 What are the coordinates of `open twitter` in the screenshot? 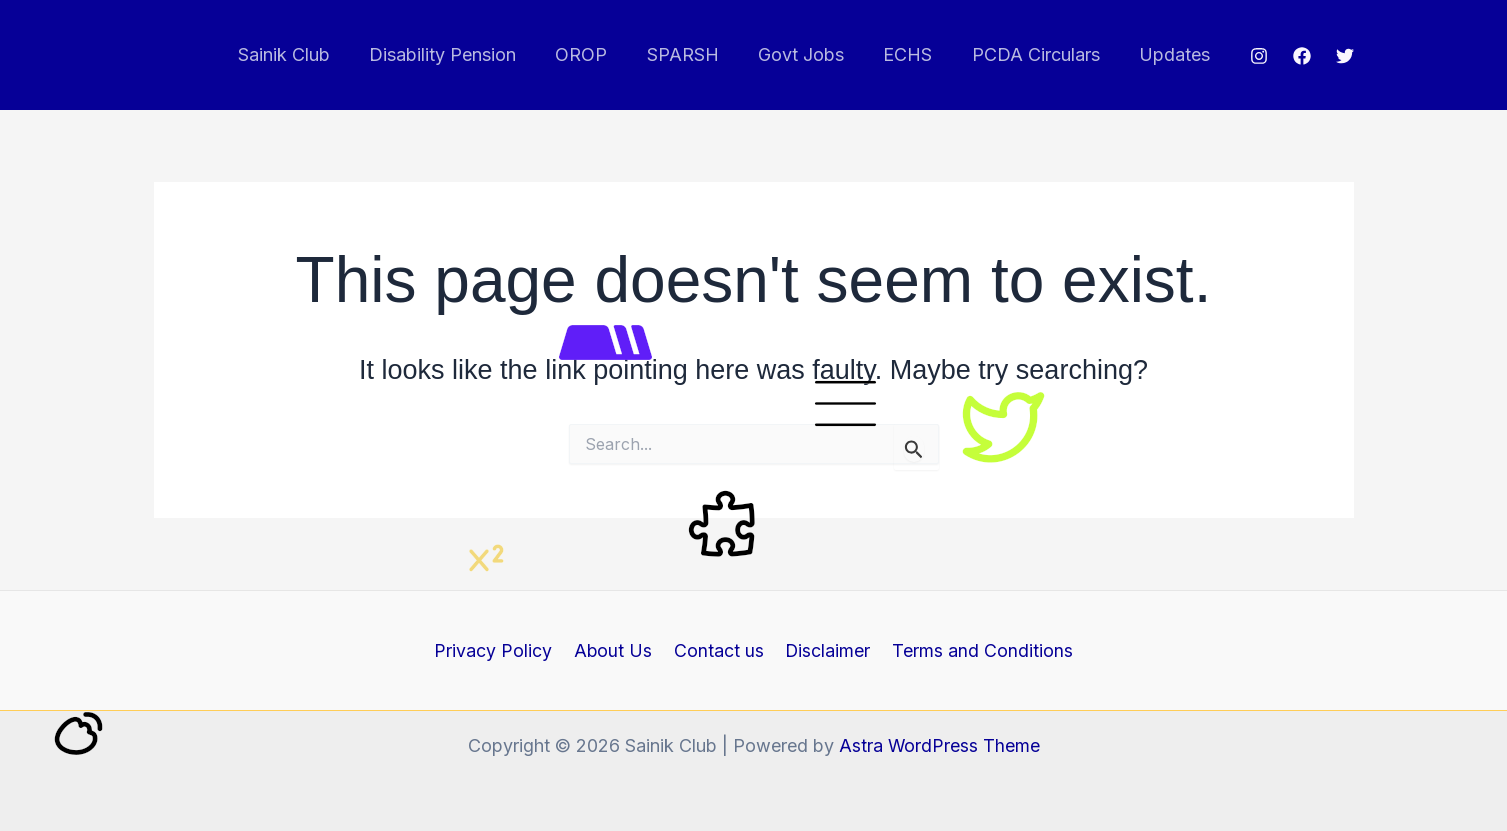 It's located at (1003, 425).